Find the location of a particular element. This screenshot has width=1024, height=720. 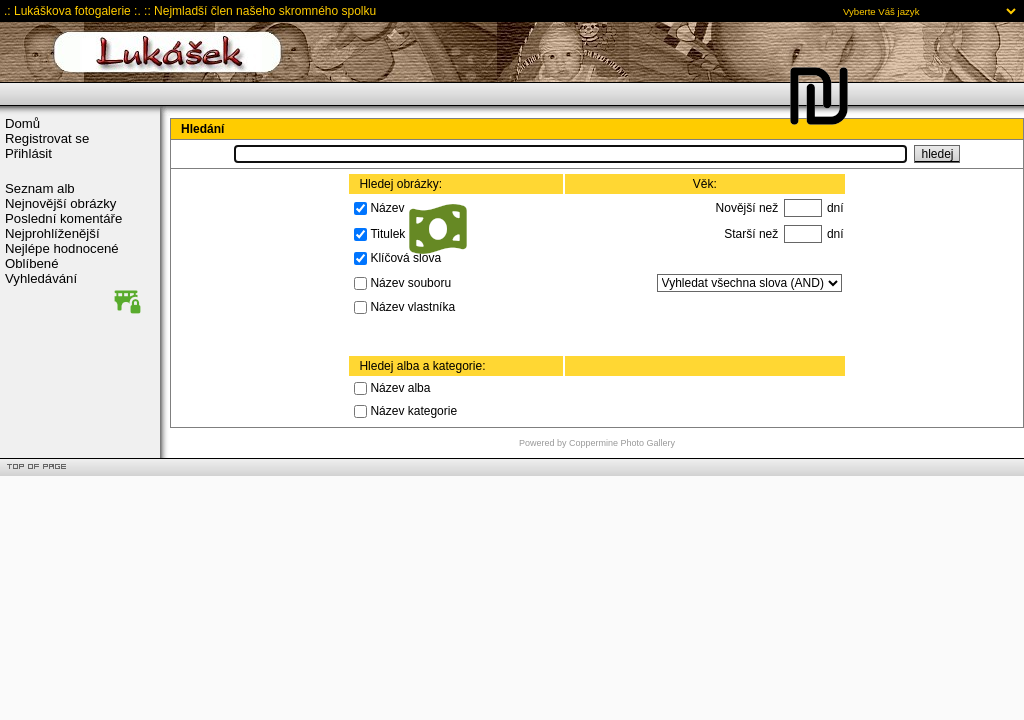

indicates a locked or secured bridge crossing is located at coordinates (127, 300).